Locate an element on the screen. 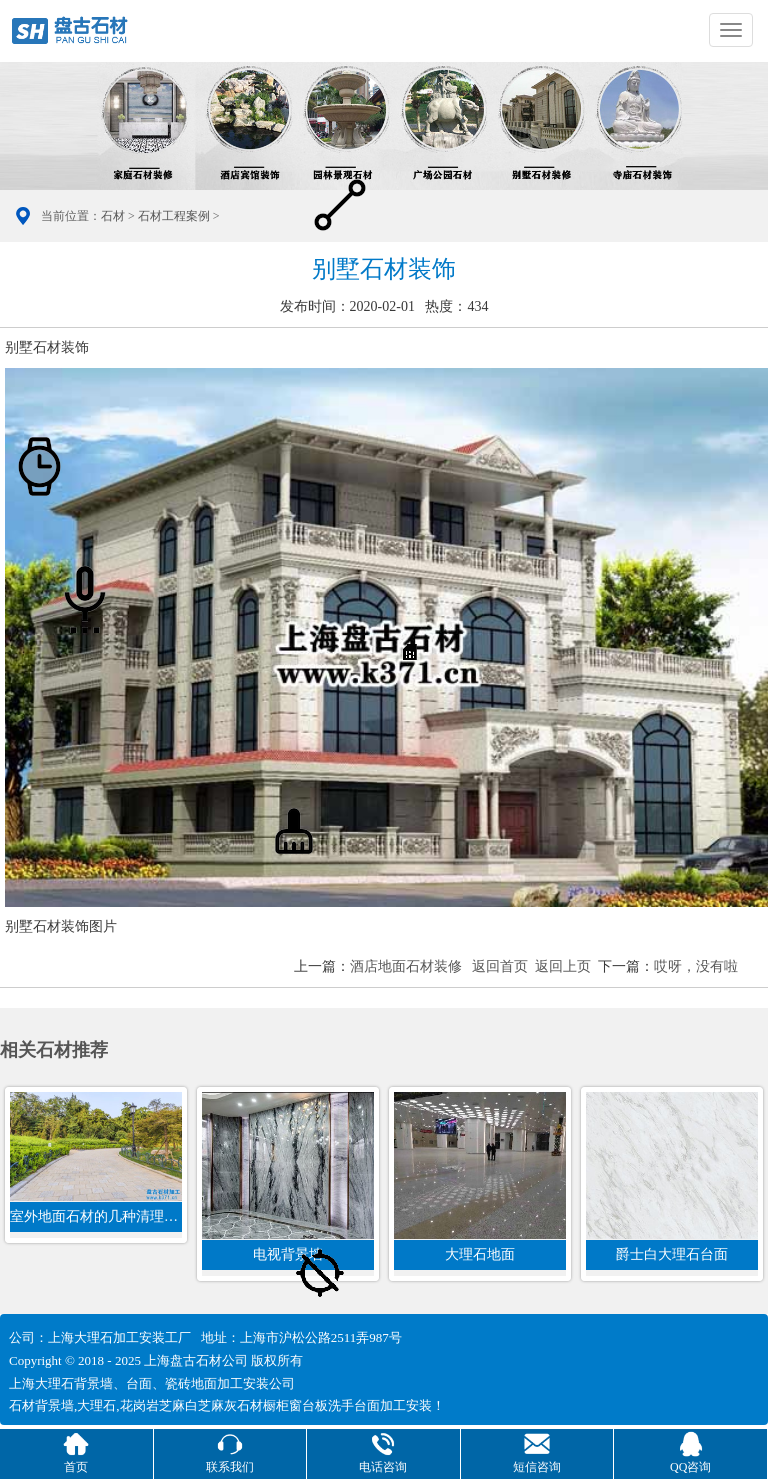  access voice input settings is located at coordinates (85, 598).